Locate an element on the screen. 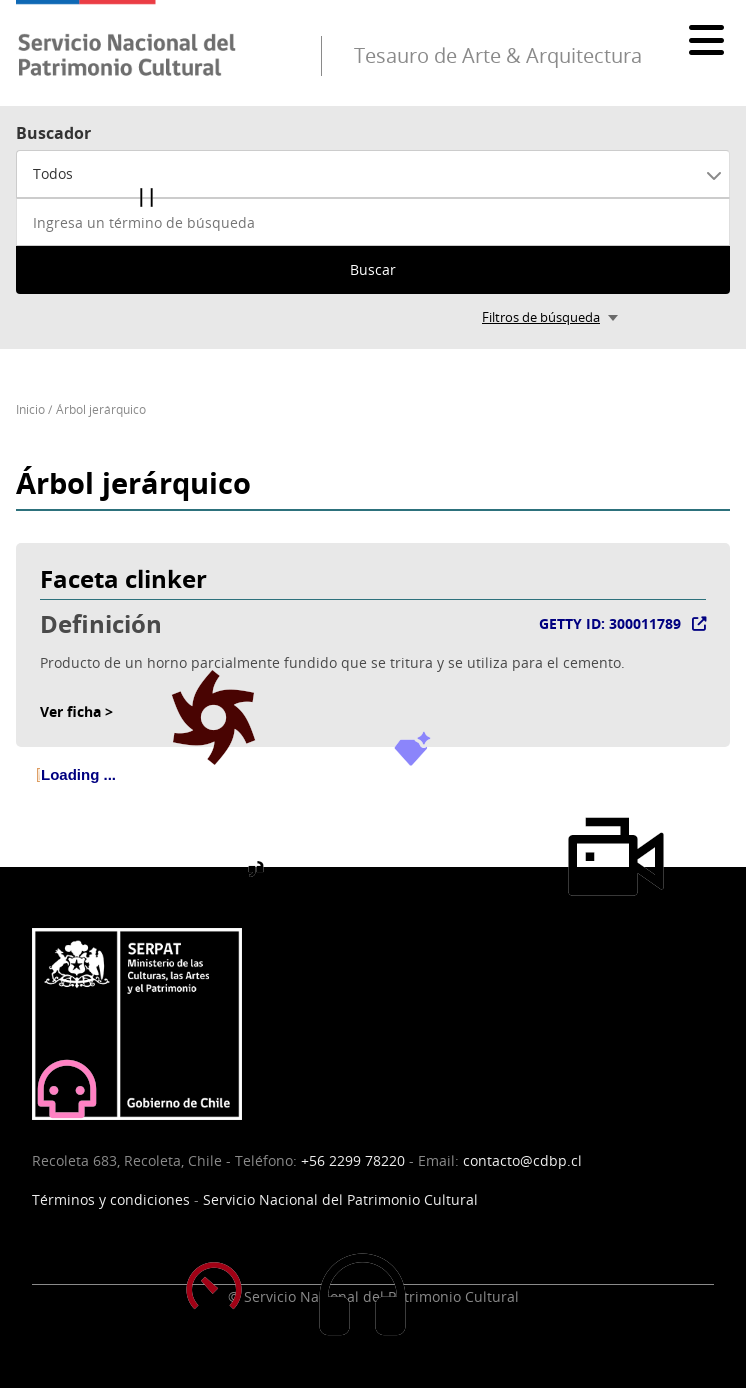 This screenshot has width=746, height=1389. visit glassdoor website is located at coordinates (256, 869).